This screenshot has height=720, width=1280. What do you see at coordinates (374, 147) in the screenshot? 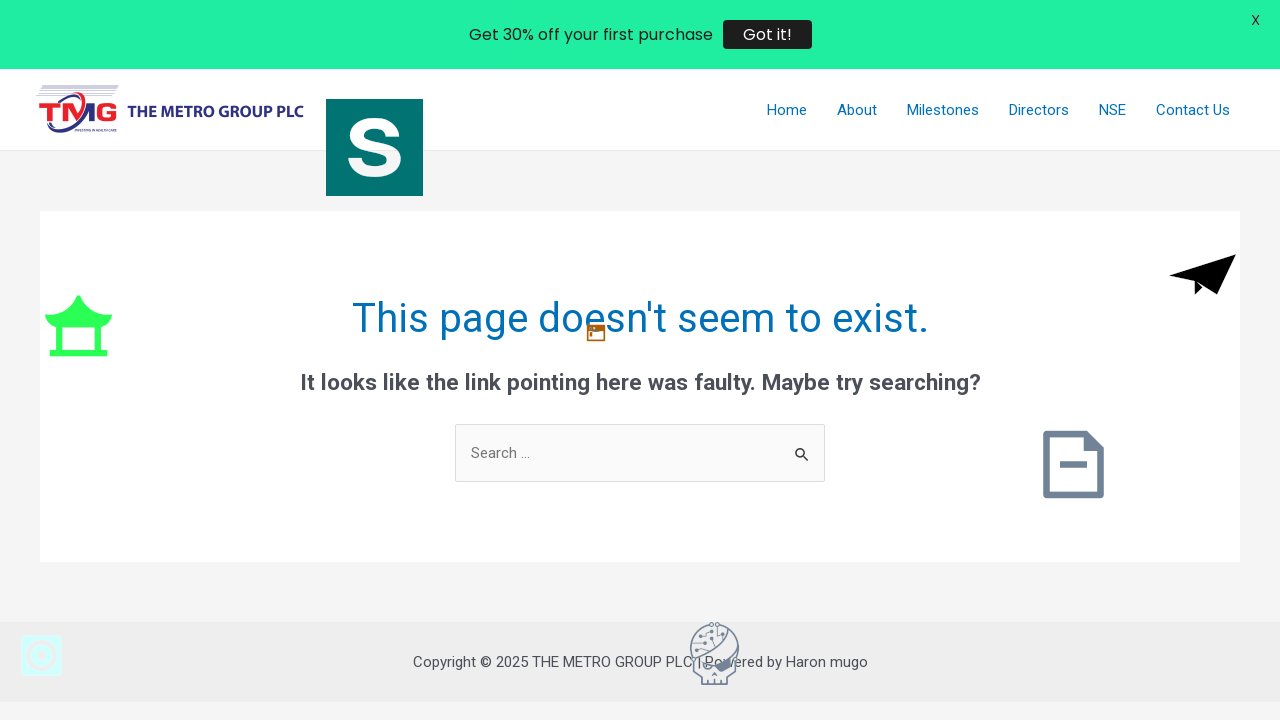
I see `open the sahibinden app` at bounding box center [374, 147].